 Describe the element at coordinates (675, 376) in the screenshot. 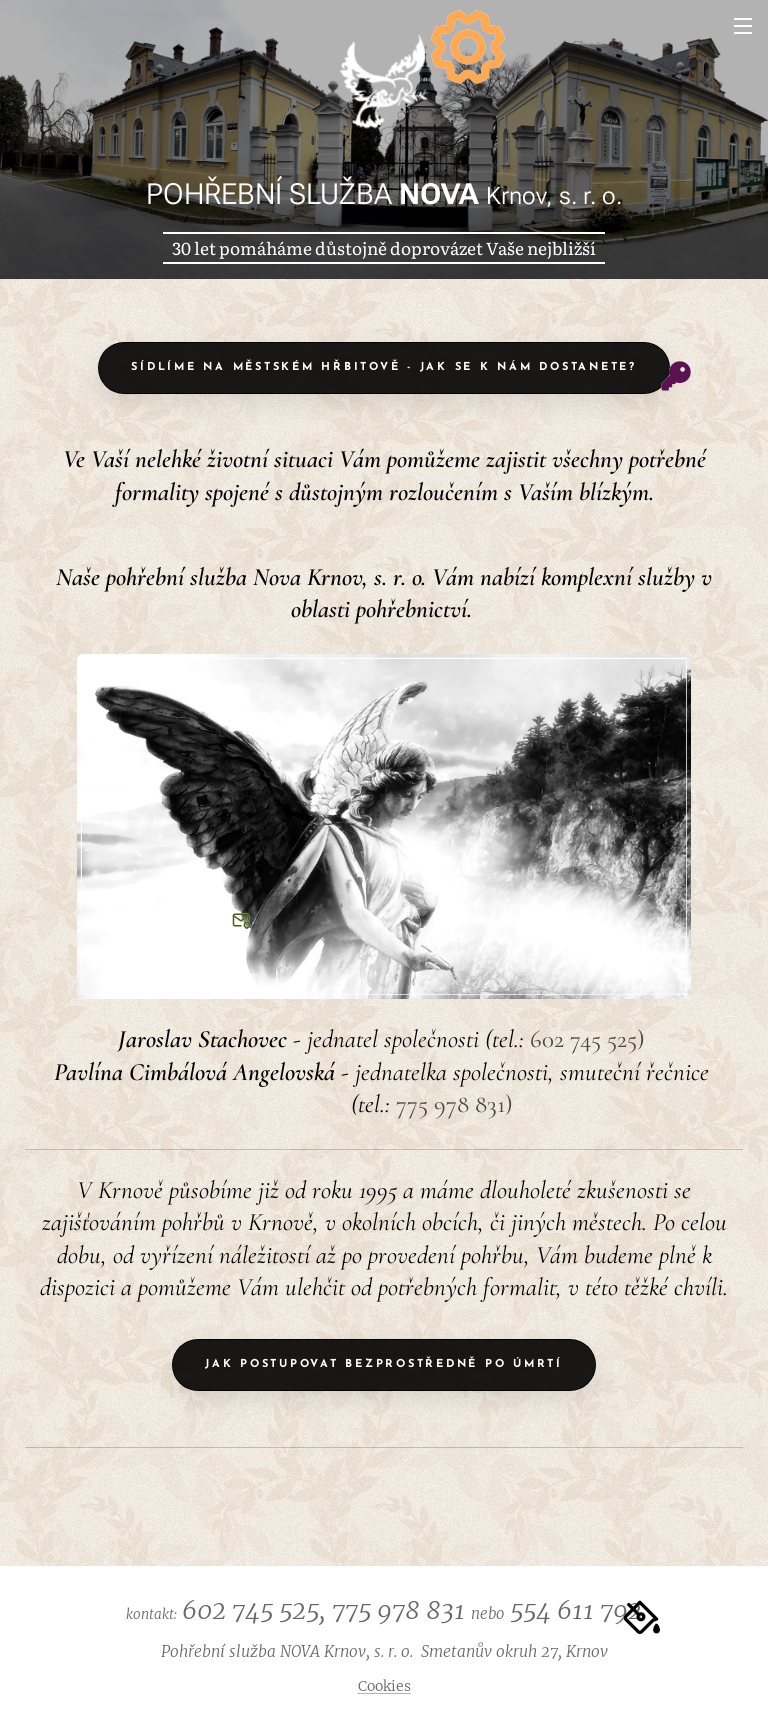

I see `access security or login settings` at that location.